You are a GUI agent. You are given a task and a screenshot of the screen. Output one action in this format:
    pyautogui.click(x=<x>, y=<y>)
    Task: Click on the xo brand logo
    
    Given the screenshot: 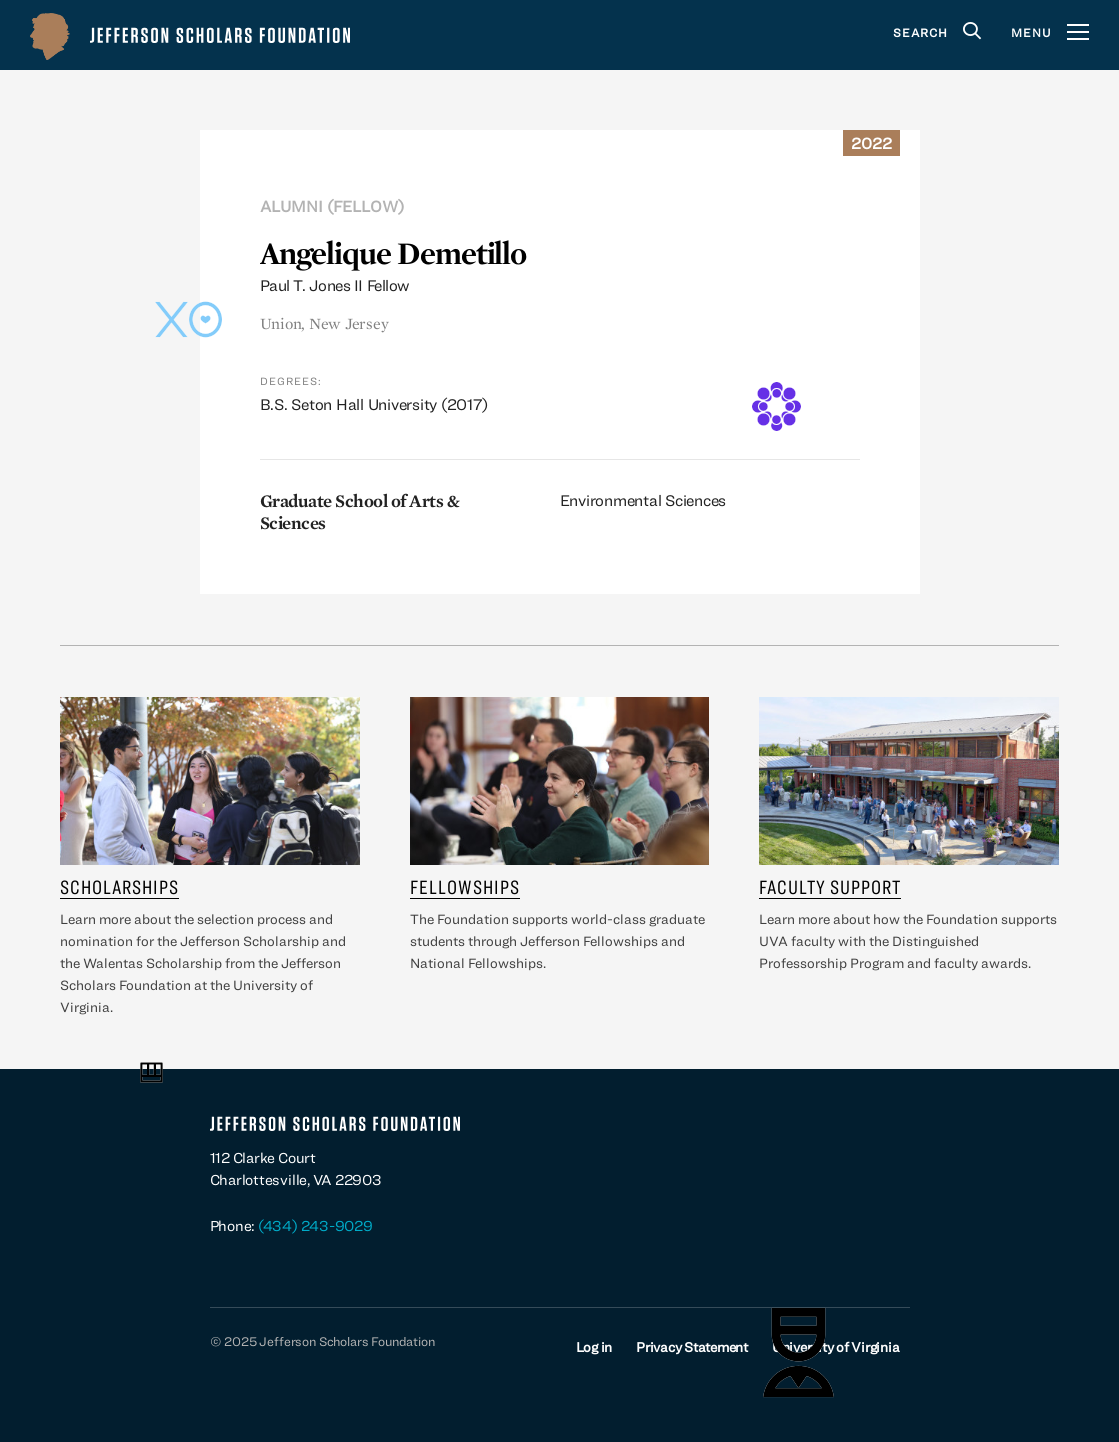 What is the action you would take?
    pyautogui.click(x=188, y=319)
    